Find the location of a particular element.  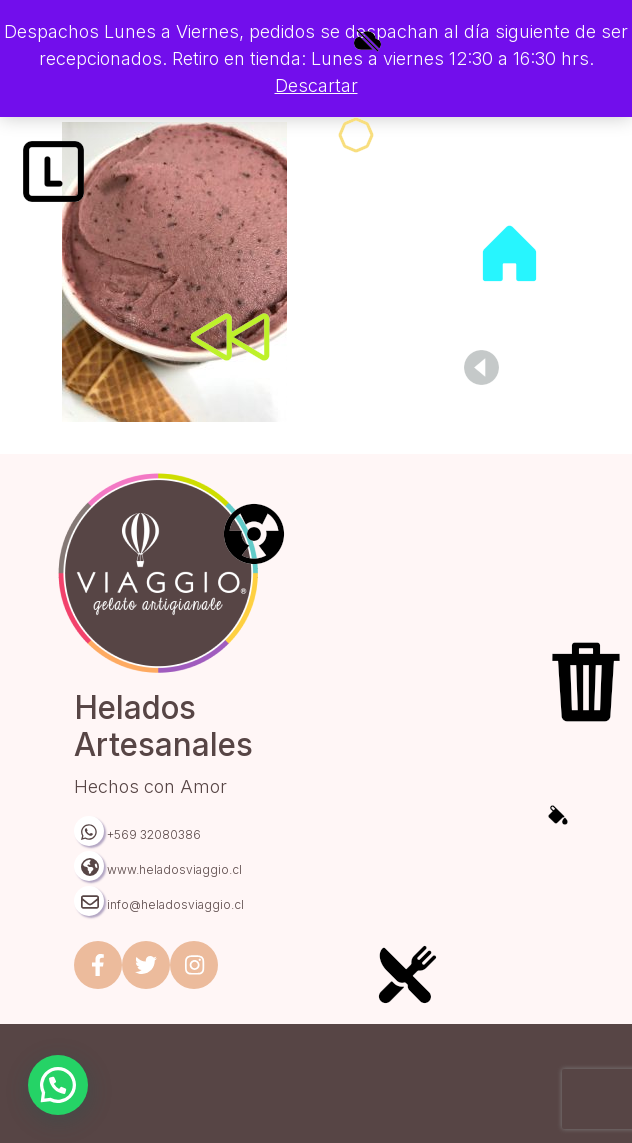

indicates radioactive or nuclear hazard warning is located at coordinates (254, 534).